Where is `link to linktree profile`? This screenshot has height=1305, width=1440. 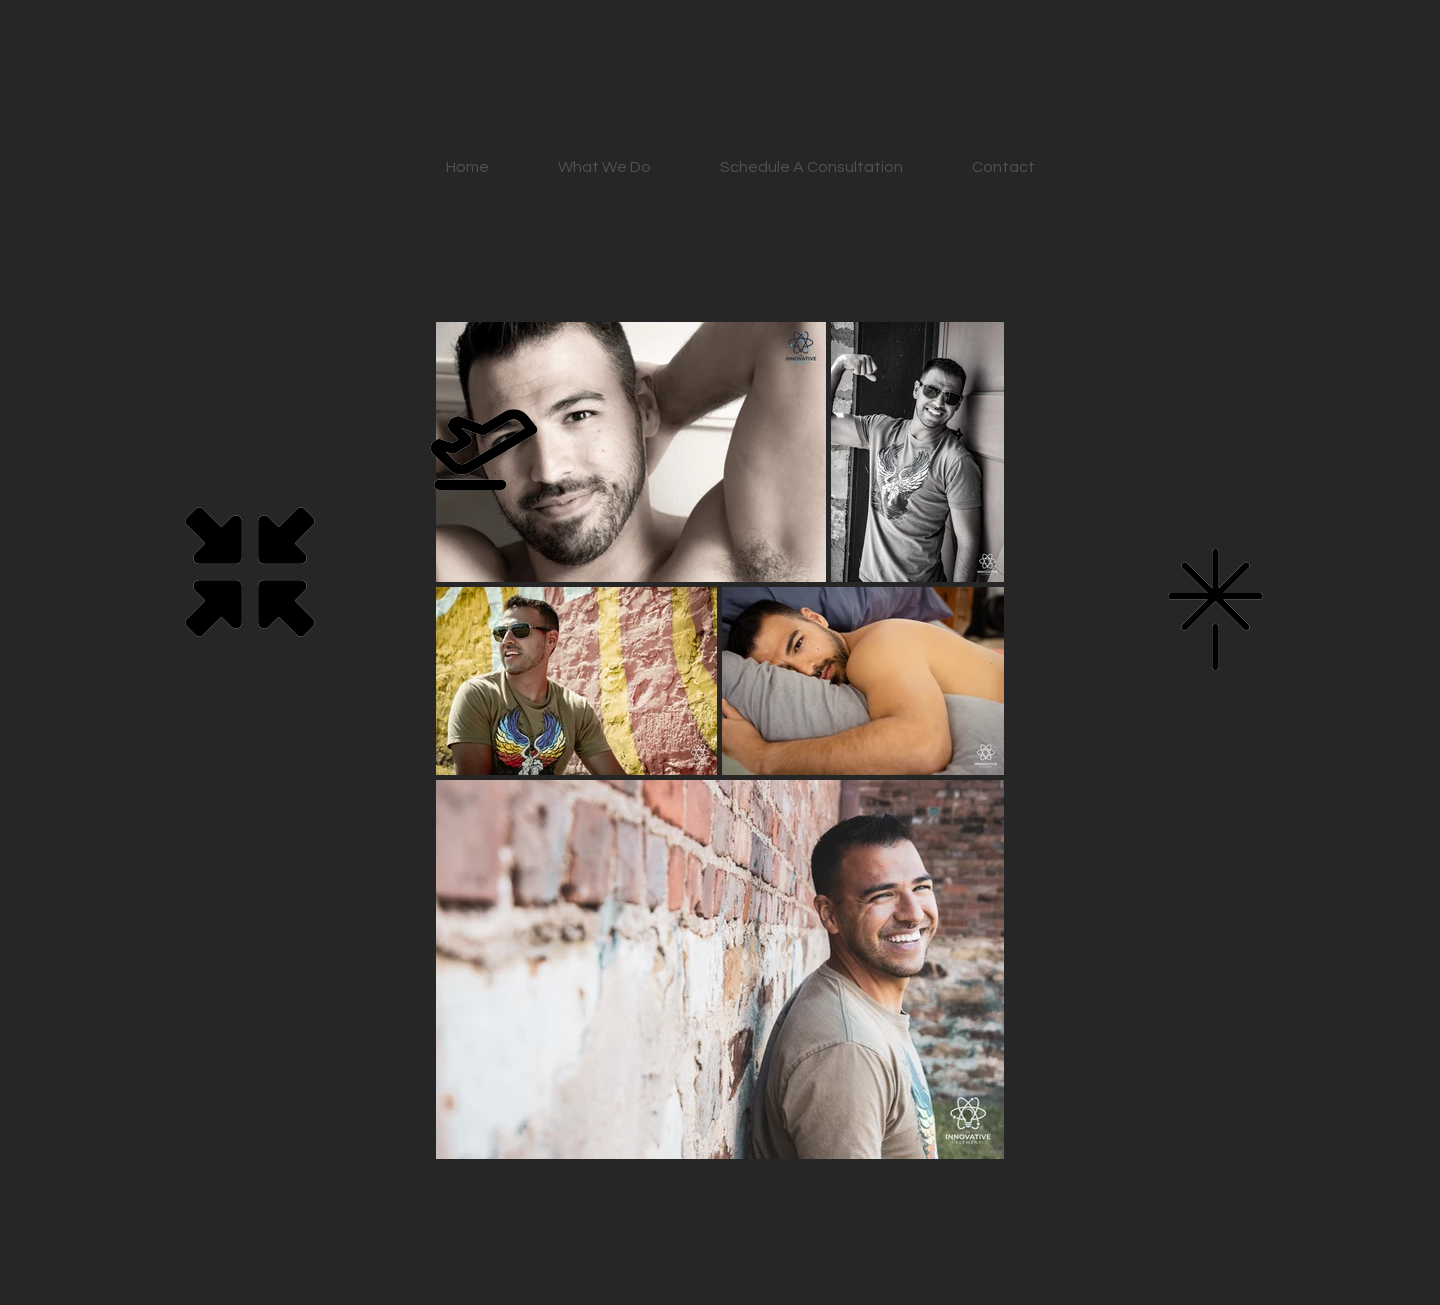
link to linktree profile is located at coordinates (1215, 609).